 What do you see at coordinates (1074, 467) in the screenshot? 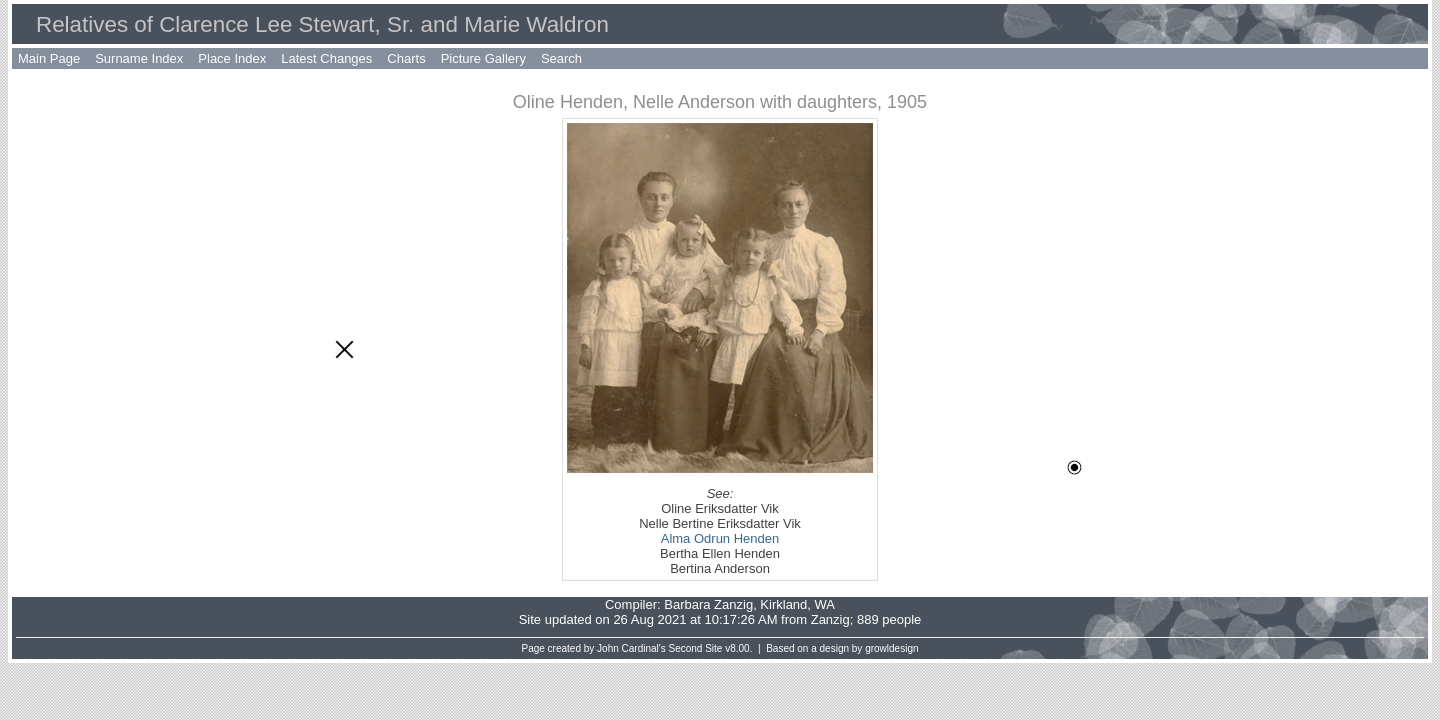
I see `a selected radio button option` at bounding box center [1074, 467].